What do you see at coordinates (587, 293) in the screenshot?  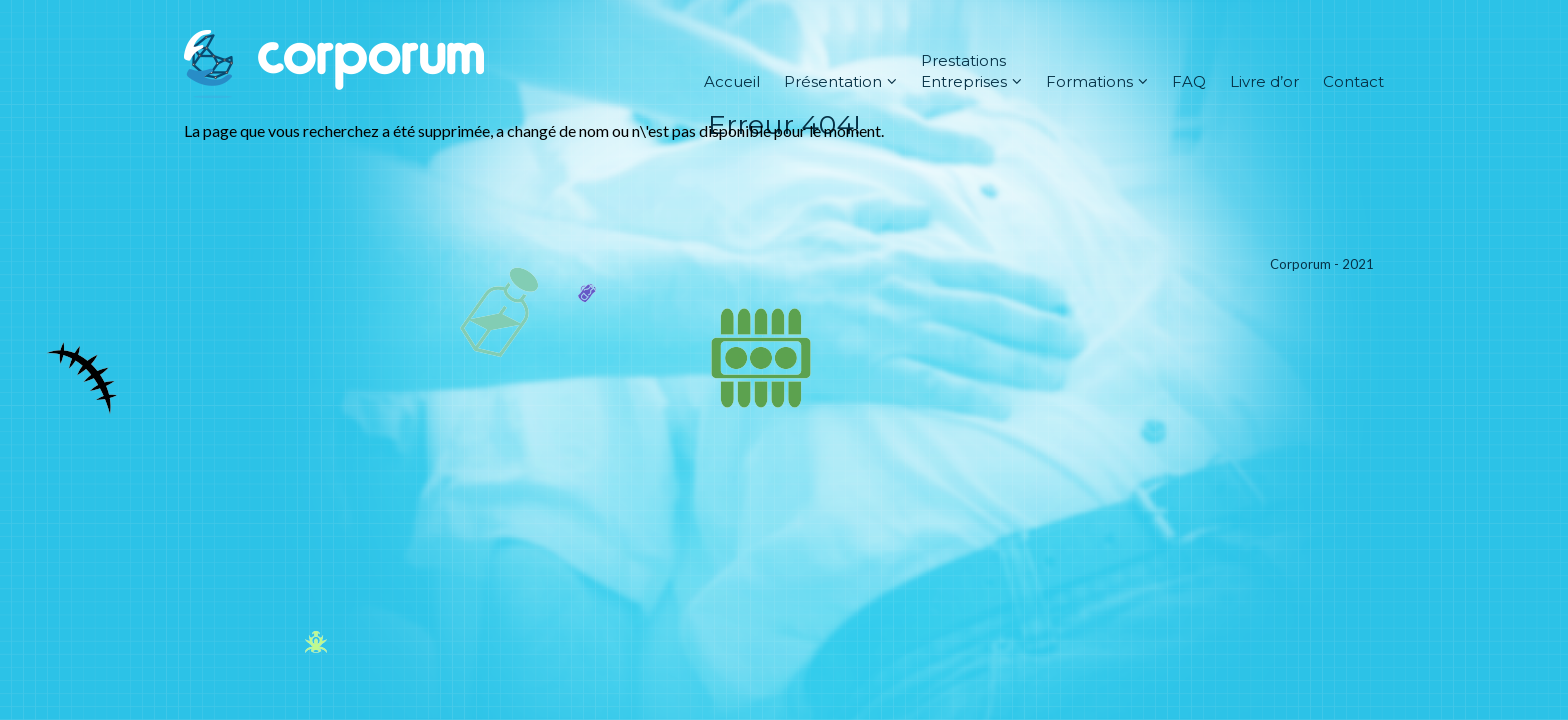 I see `access your inventory or stored items` at bounding box center [587, 293].